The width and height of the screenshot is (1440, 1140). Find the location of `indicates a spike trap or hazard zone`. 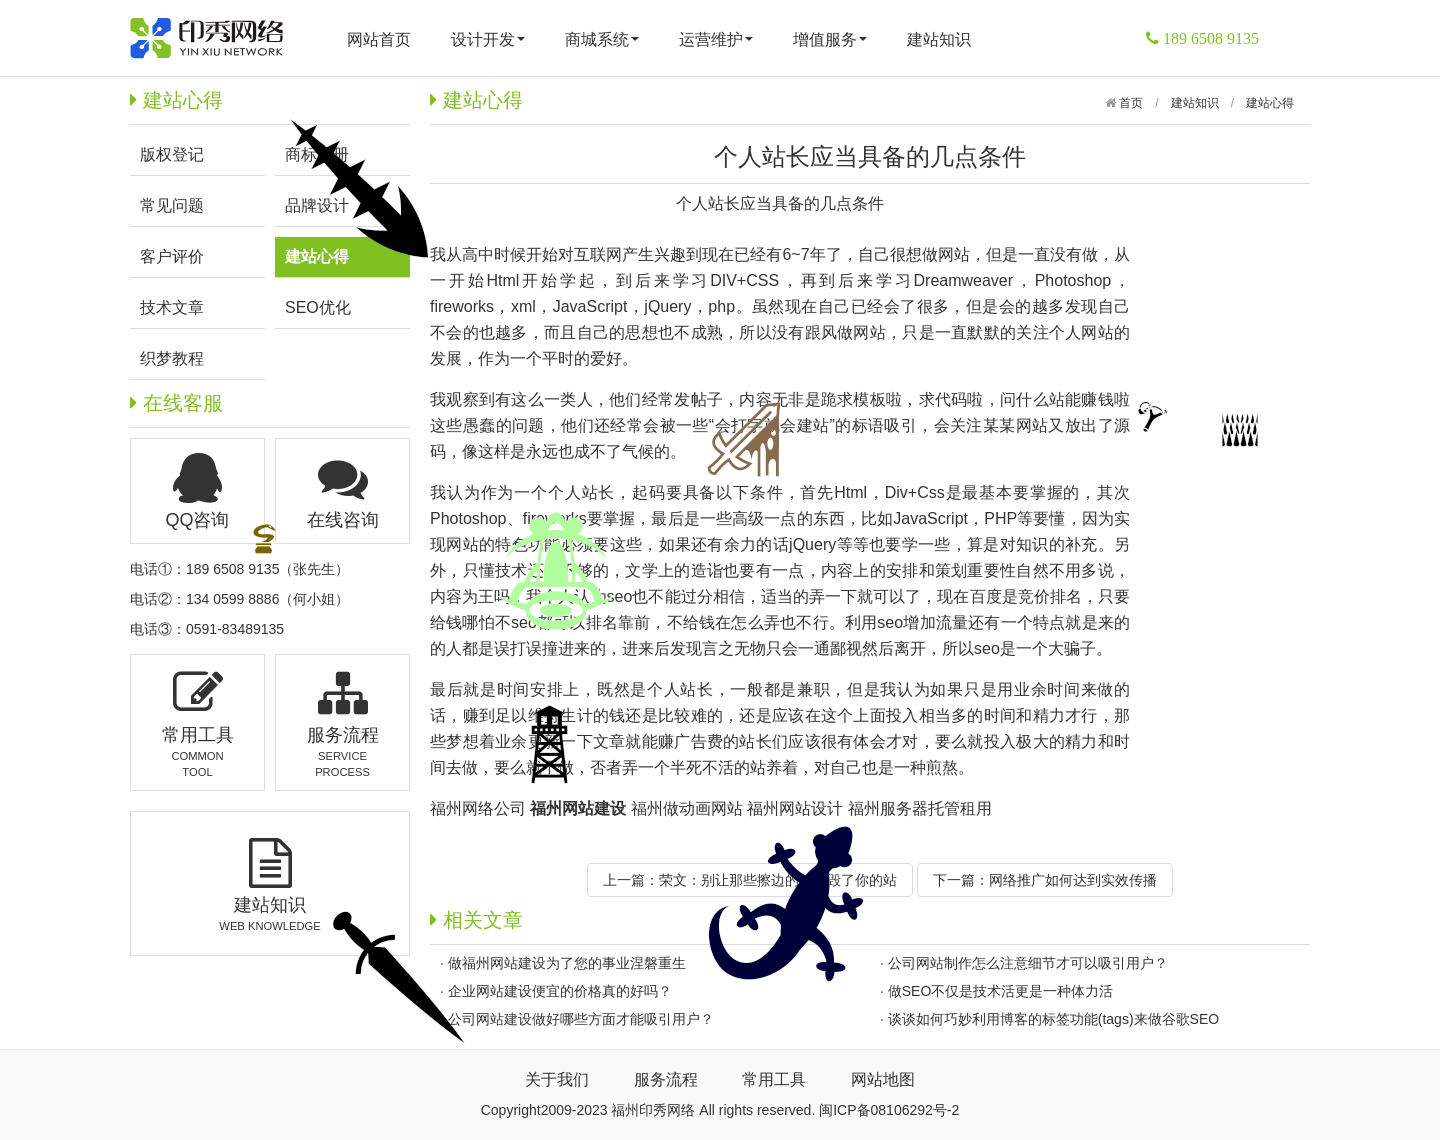

indicates a spike trap or hazard zone is located at coordinates (1240, 429).